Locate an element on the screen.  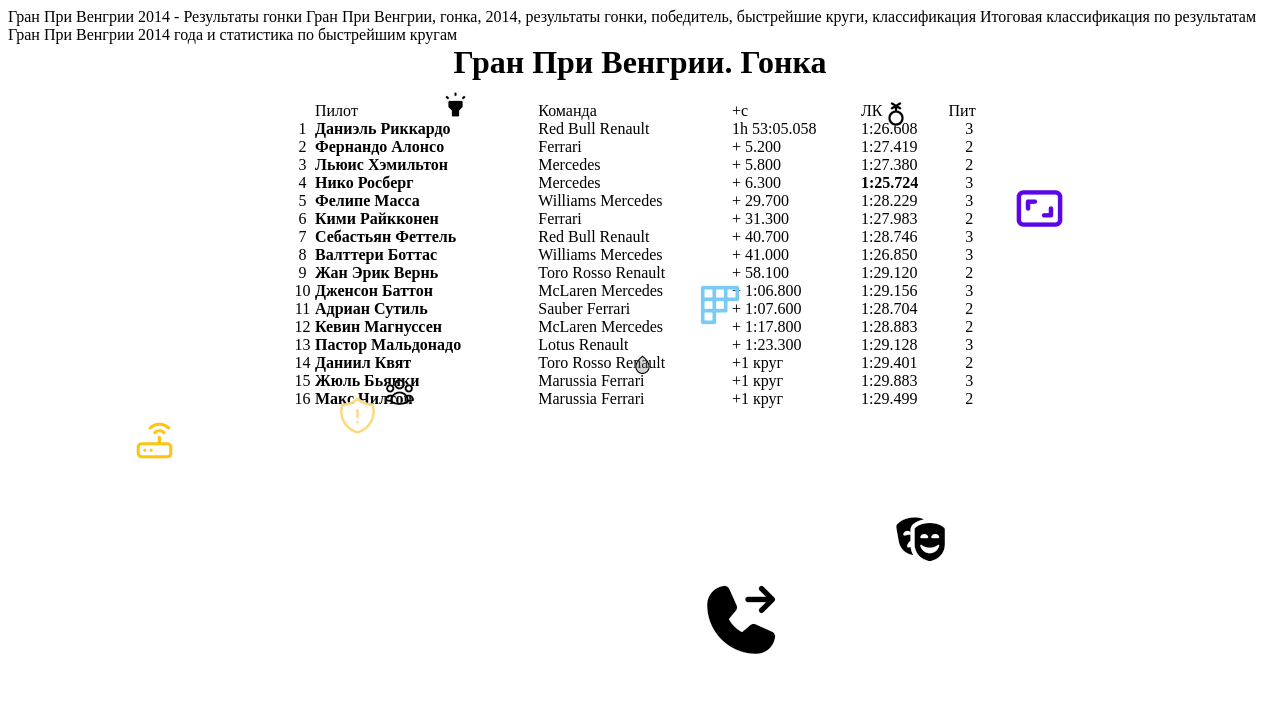
security warning or alert detected is located at coordinates (357, 415).